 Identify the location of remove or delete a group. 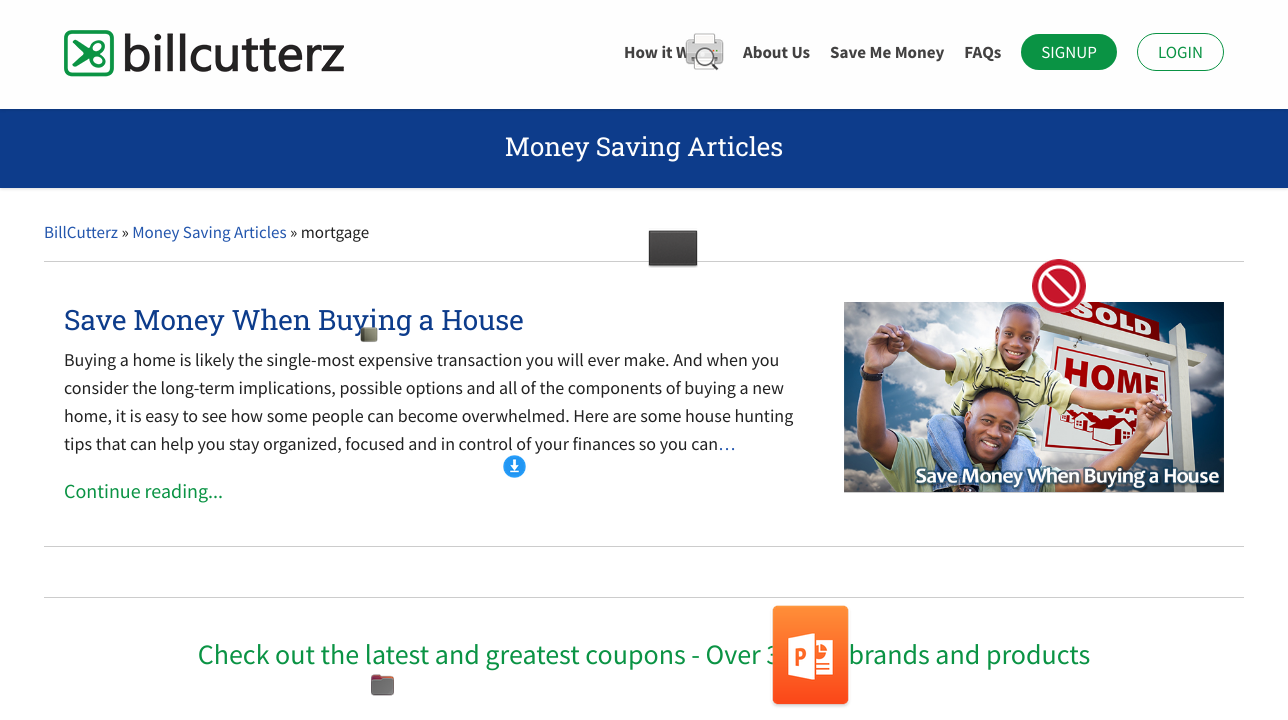
(1059, 286).